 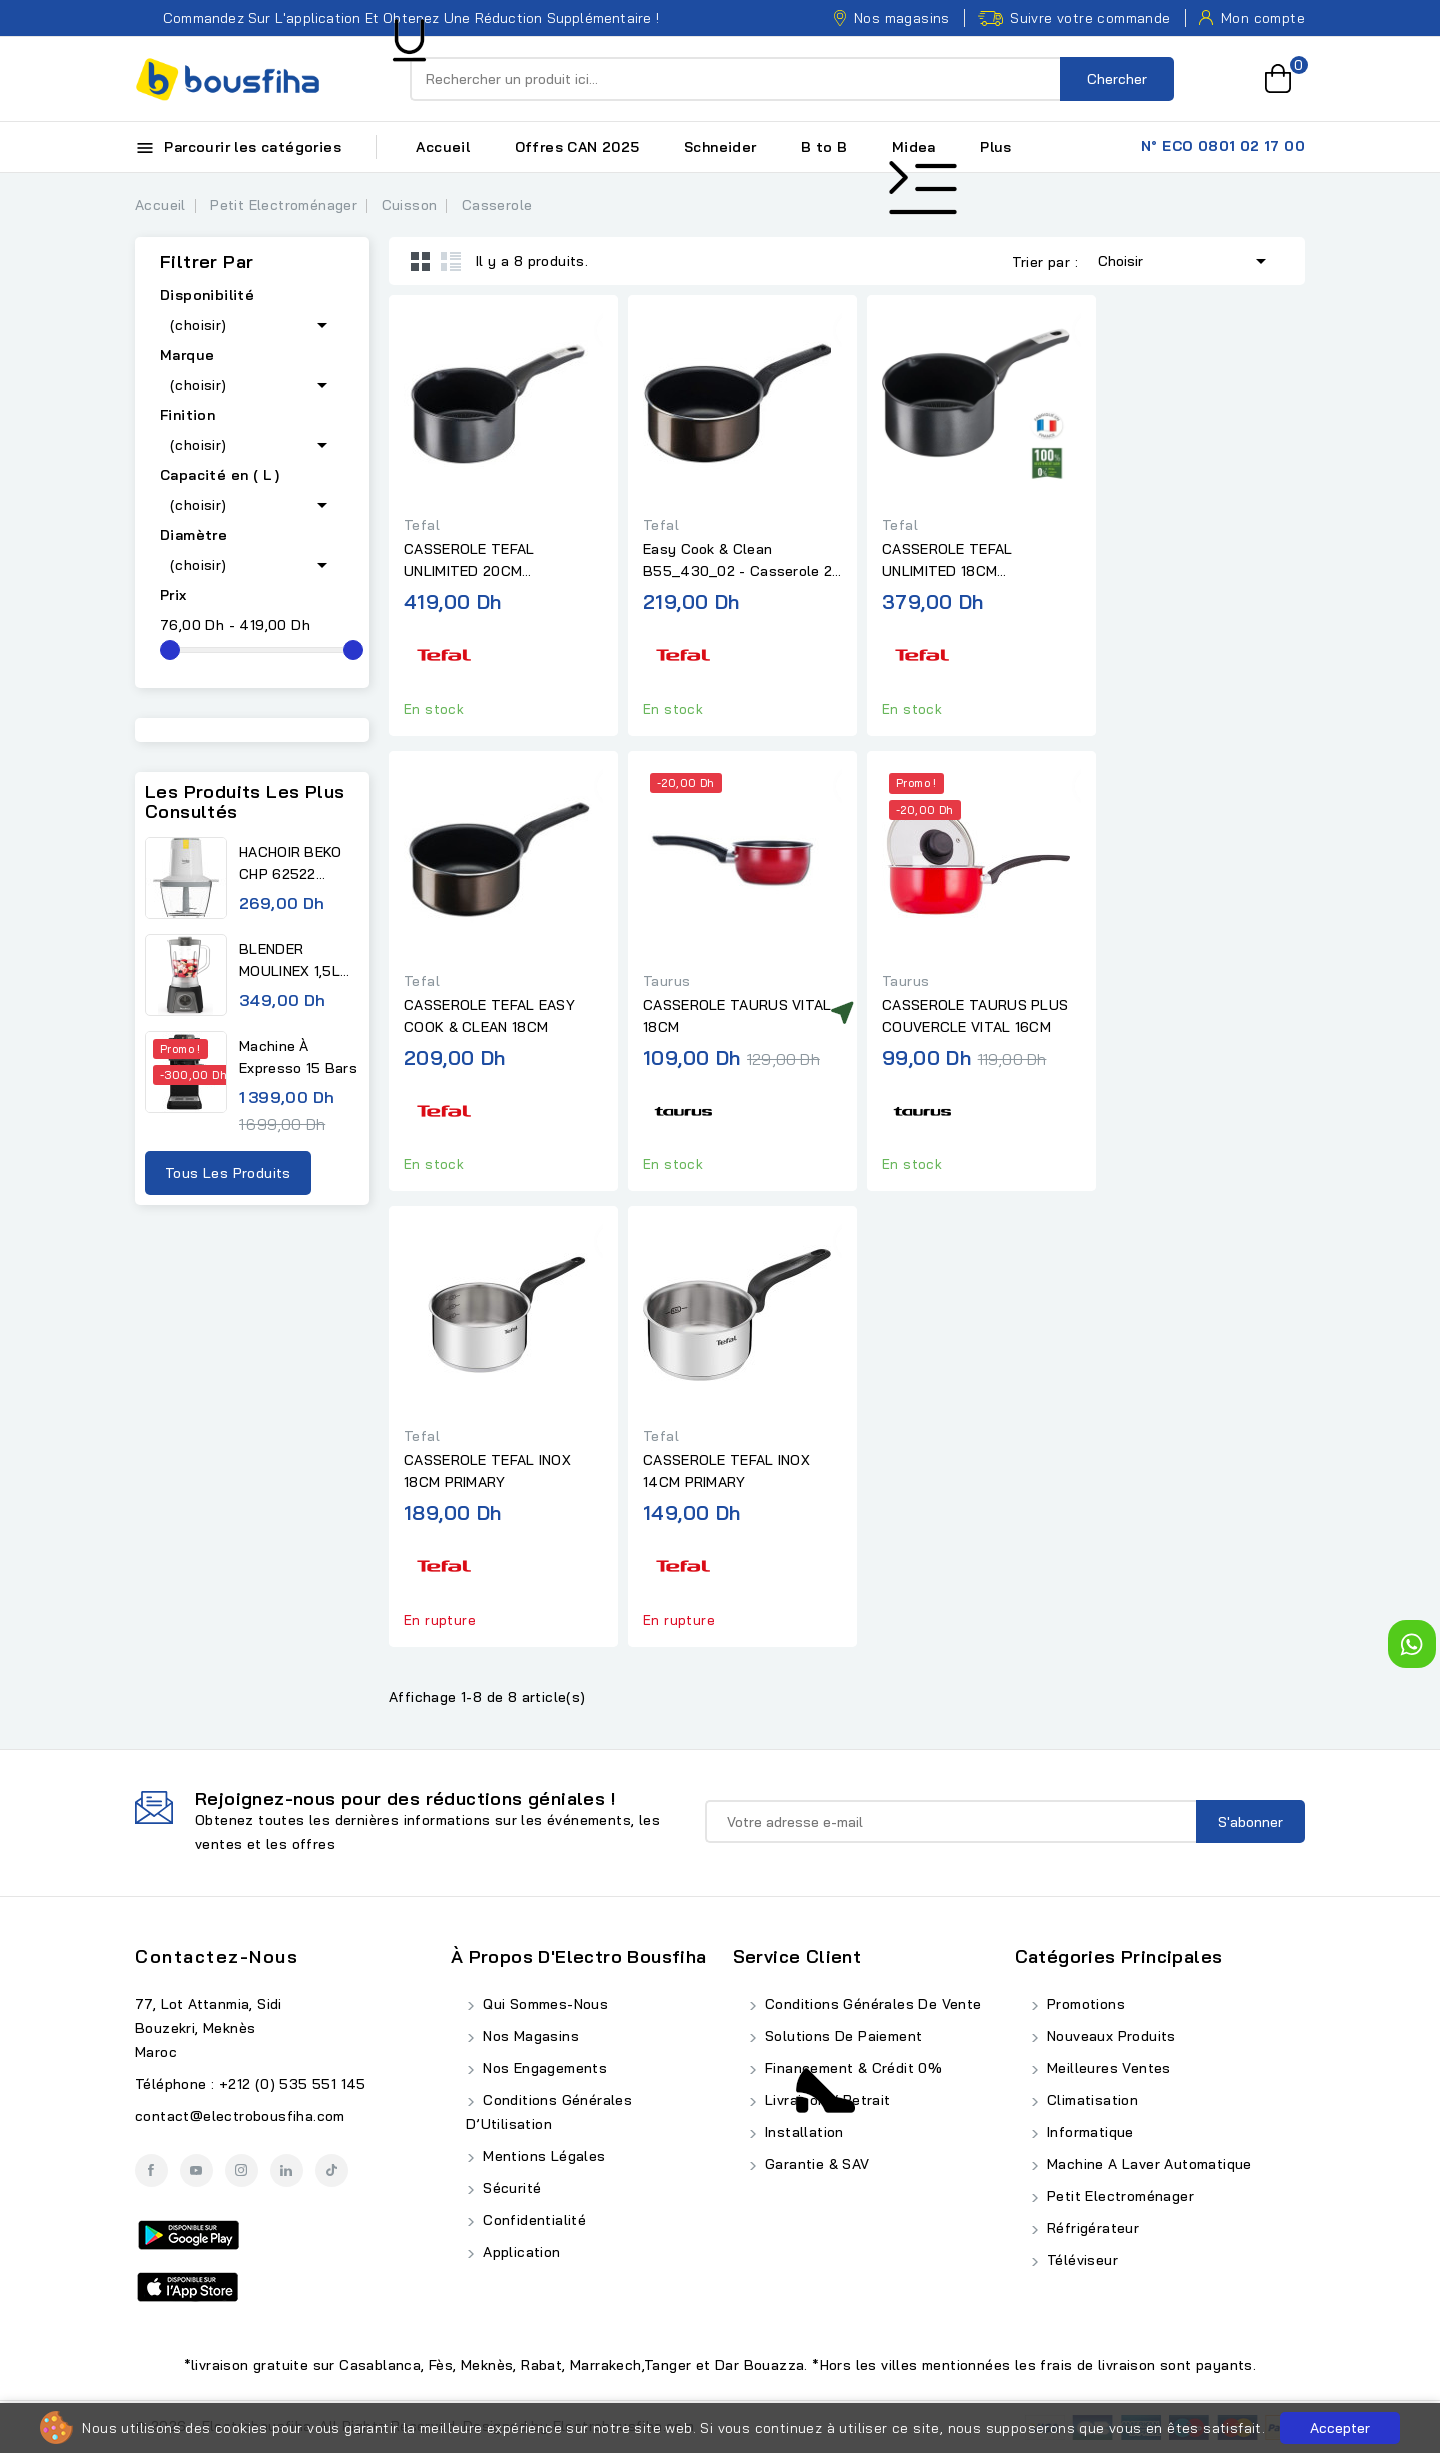 I want to click on navigate to your current location, so click(x=843, y=1012).